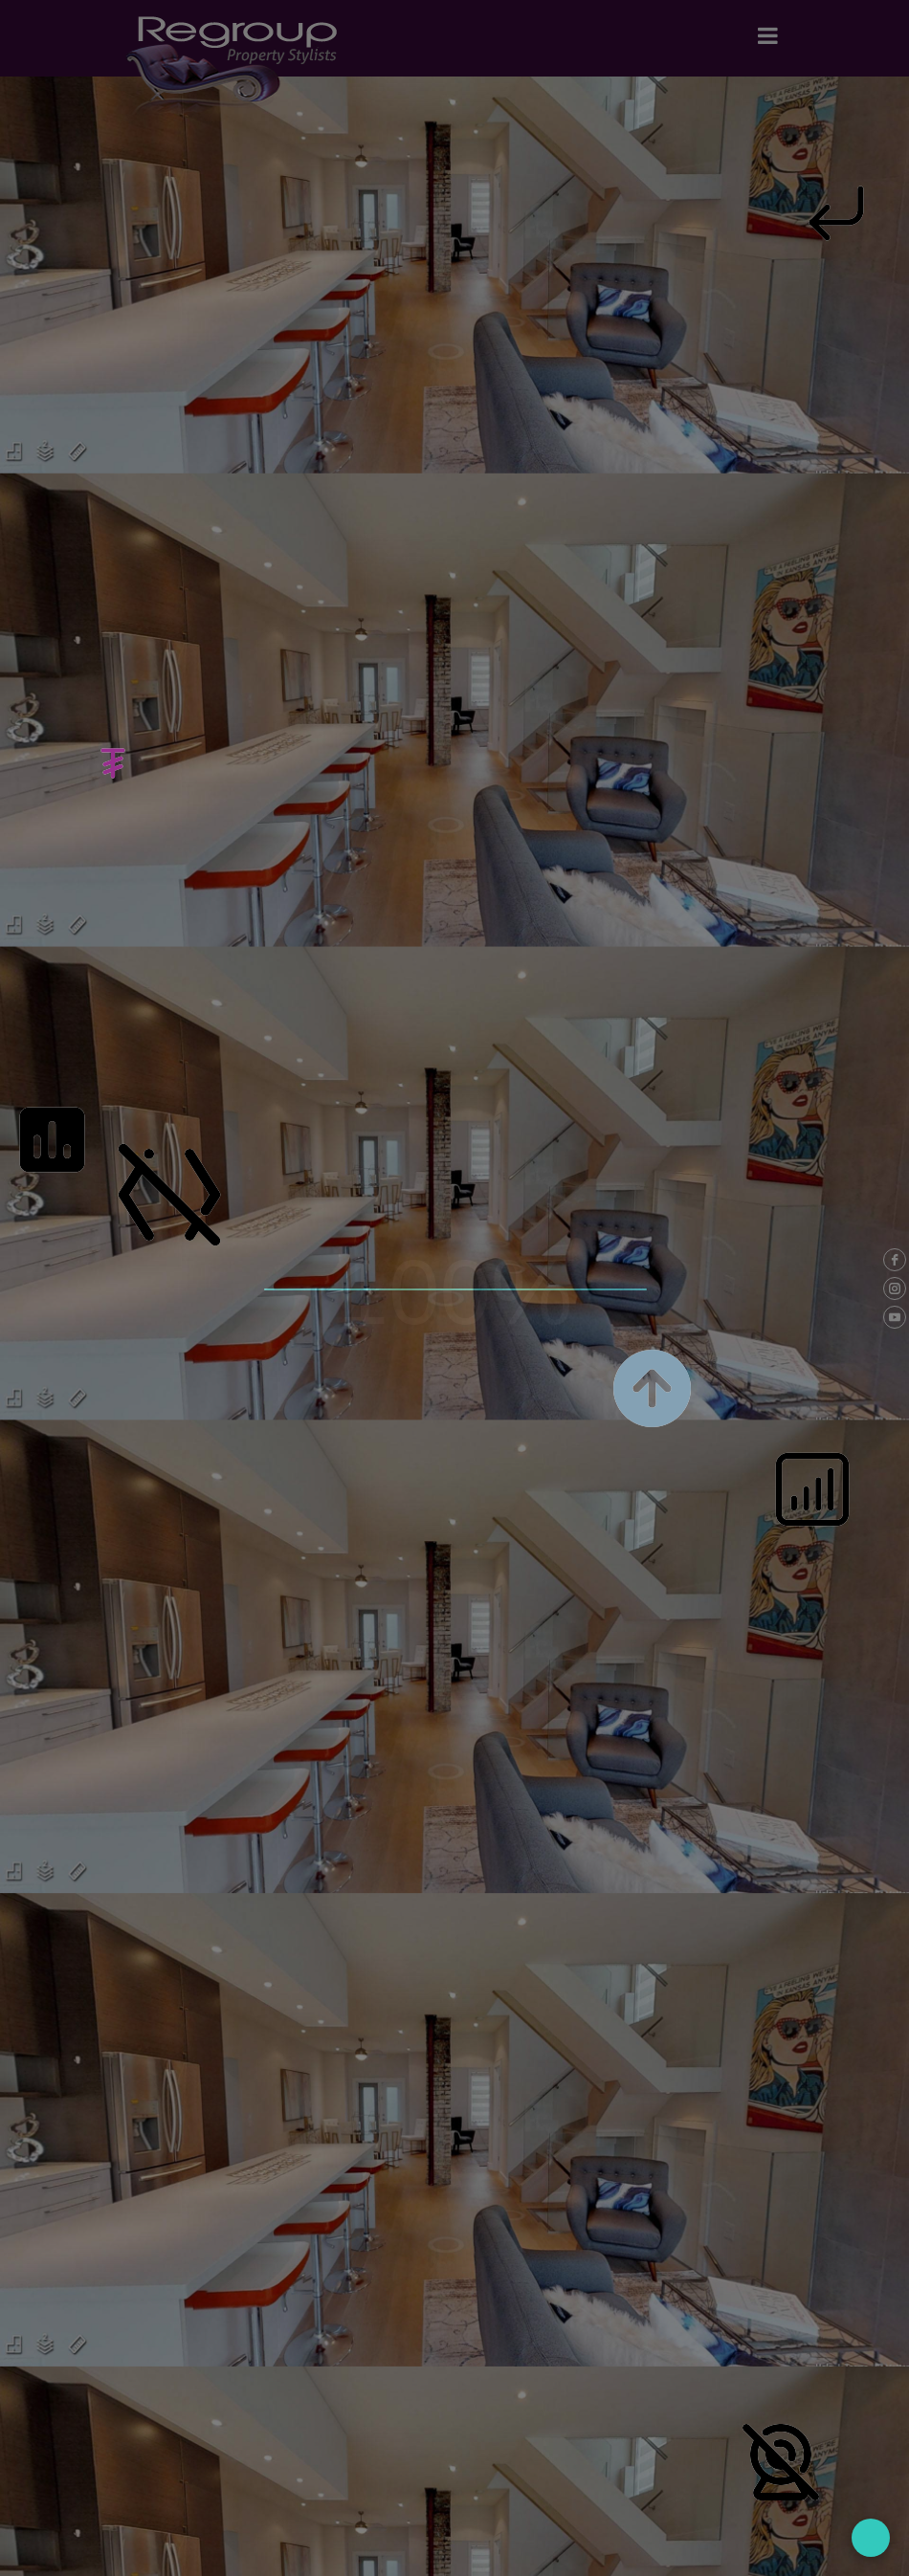  I want to click on tugrik currency symbol for mongolian payments, so click(113, 762).